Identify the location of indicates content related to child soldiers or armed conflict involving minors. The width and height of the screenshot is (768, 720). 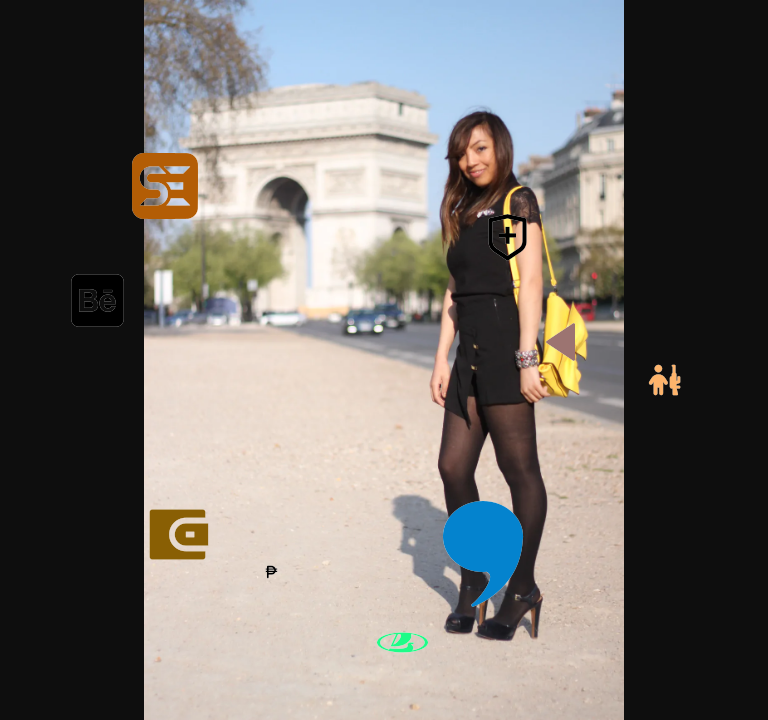
(665, 380).